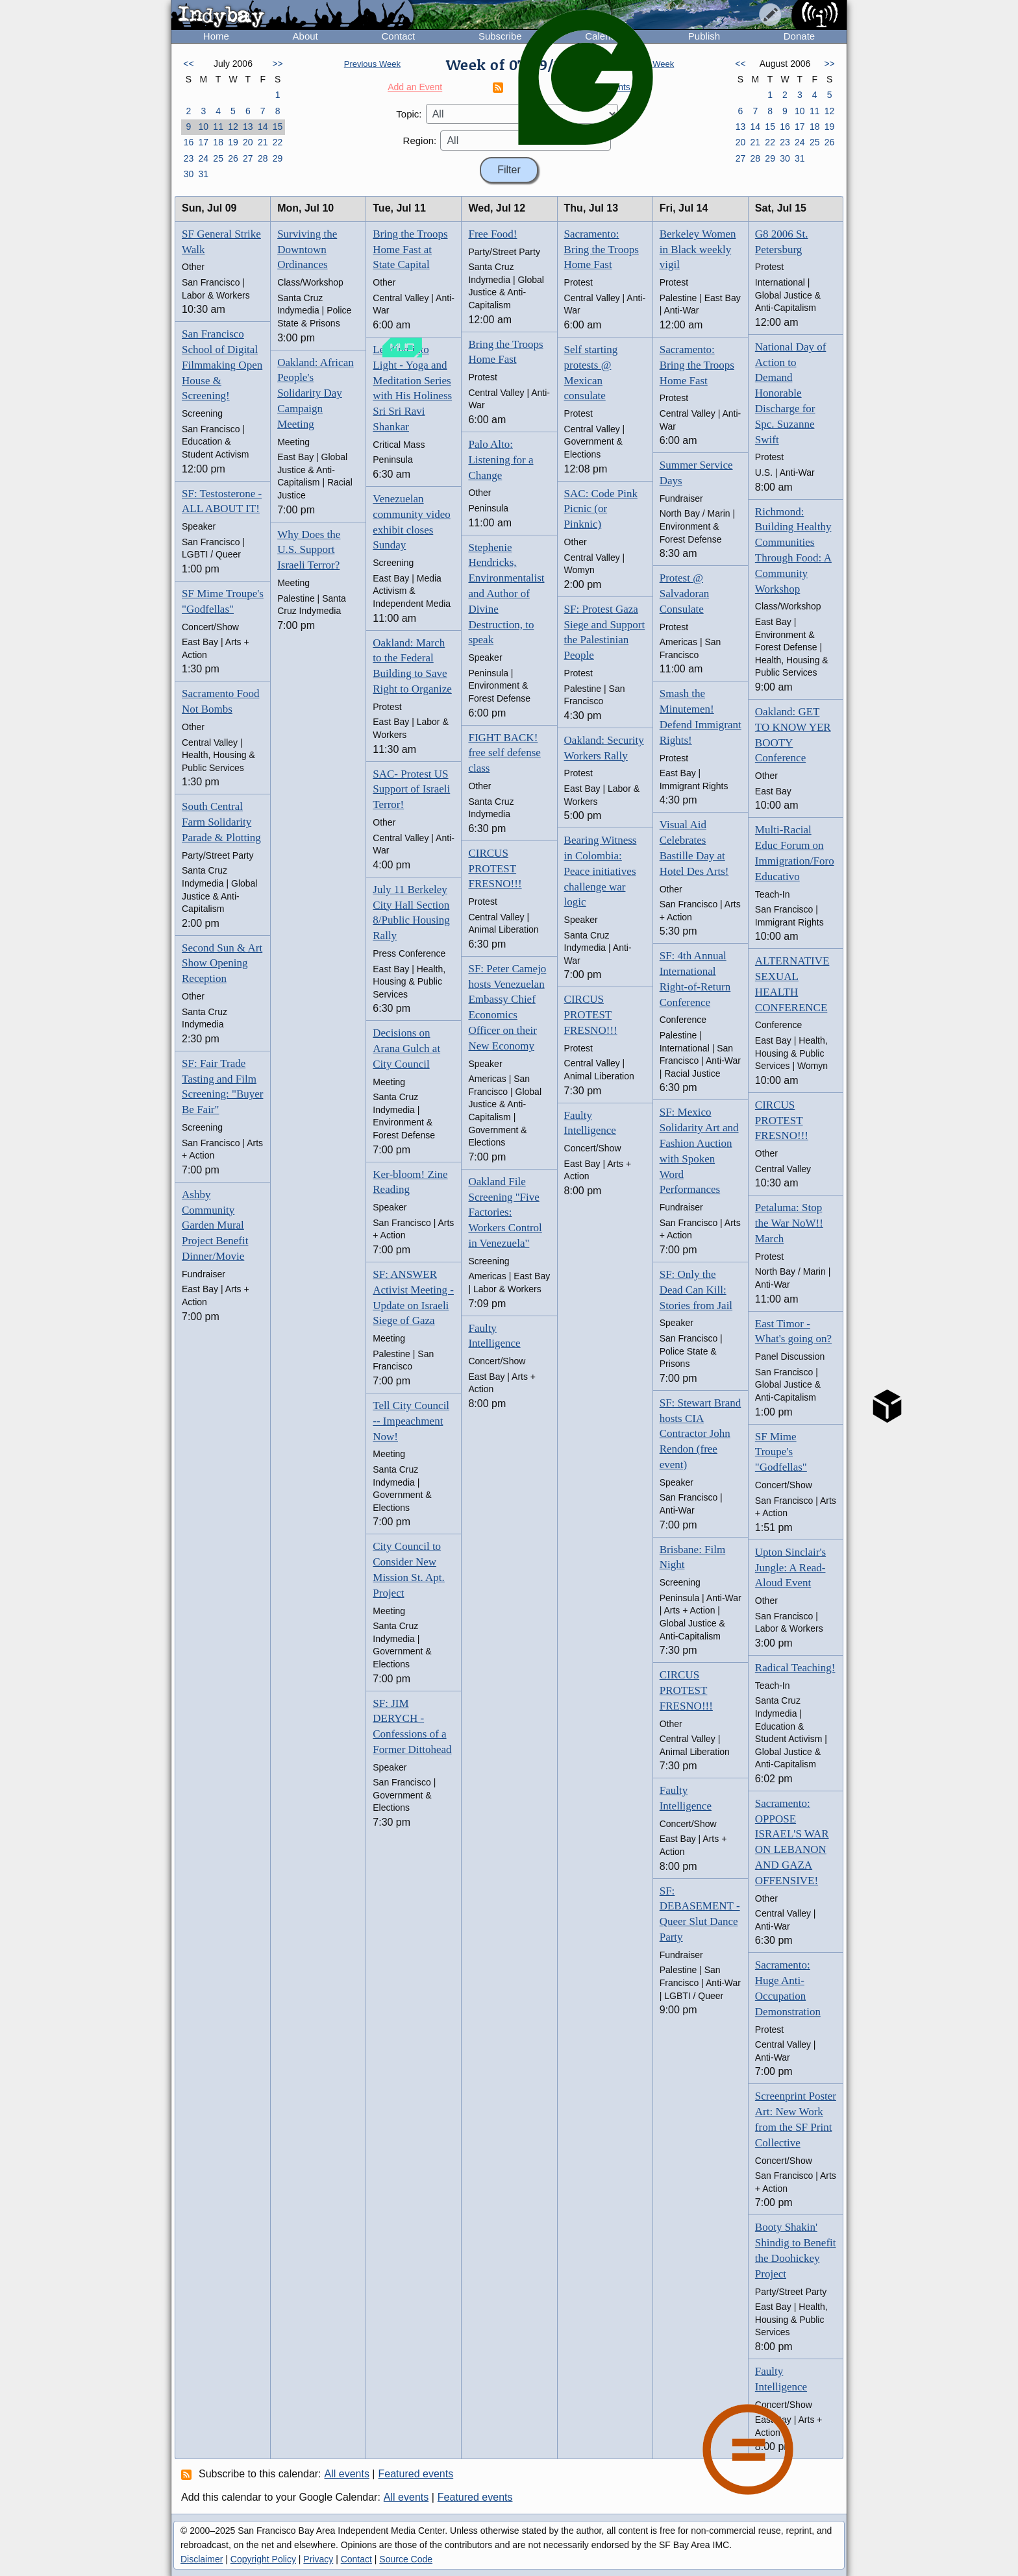  What do you see at coordinates (887, 1406) in the screenshot?
I see `DPD parcel delivery service logo` at bounding box center [887, 1406].